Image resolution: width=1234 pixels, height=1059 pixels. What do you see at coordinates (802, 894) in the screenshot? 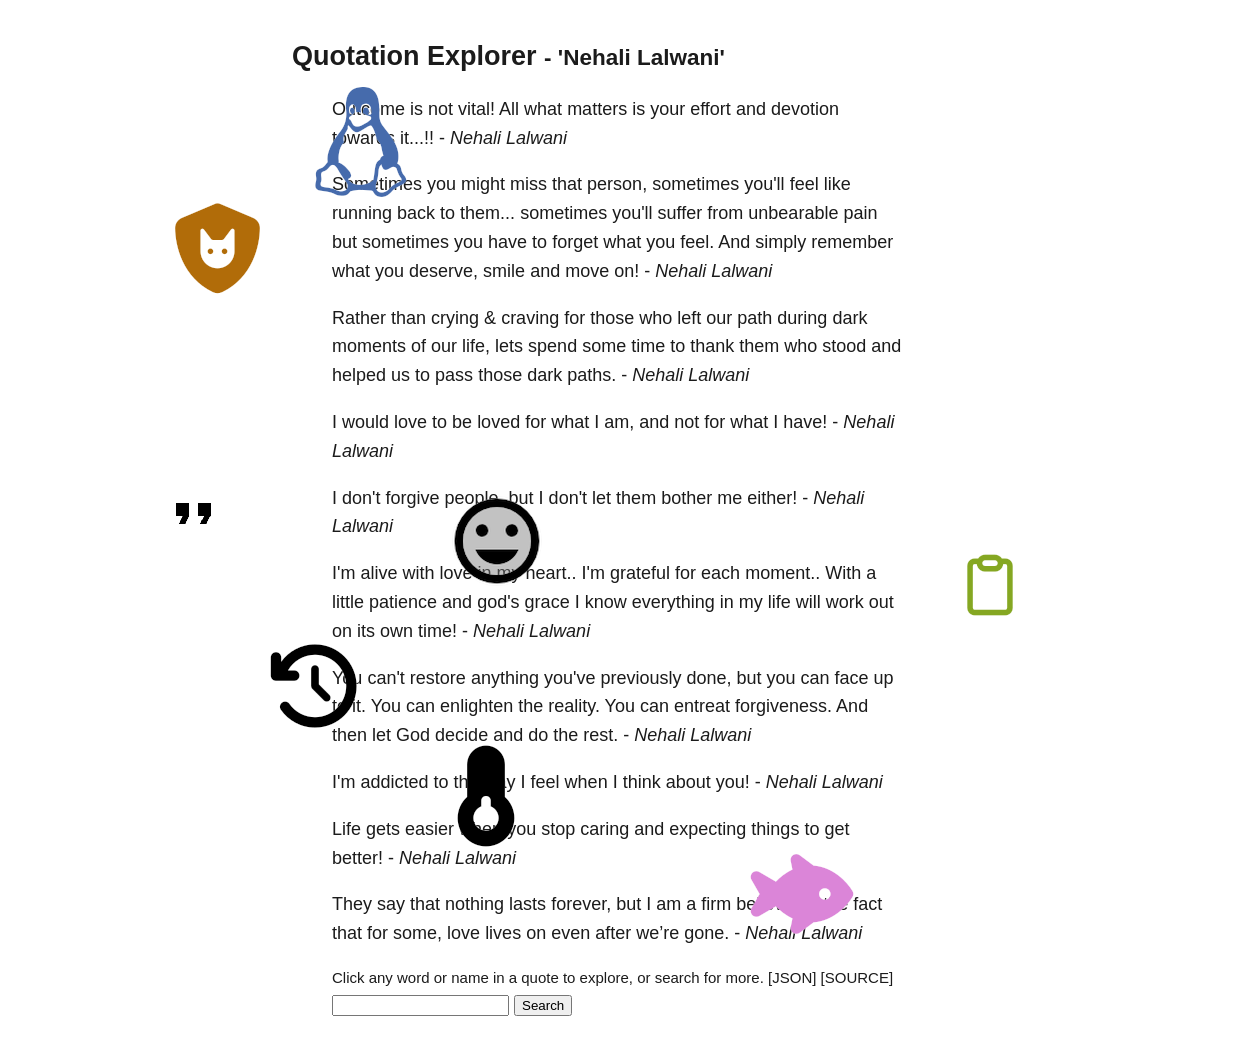
I see `indicates seafood or fish-related content` at bounding box center [802, 894].